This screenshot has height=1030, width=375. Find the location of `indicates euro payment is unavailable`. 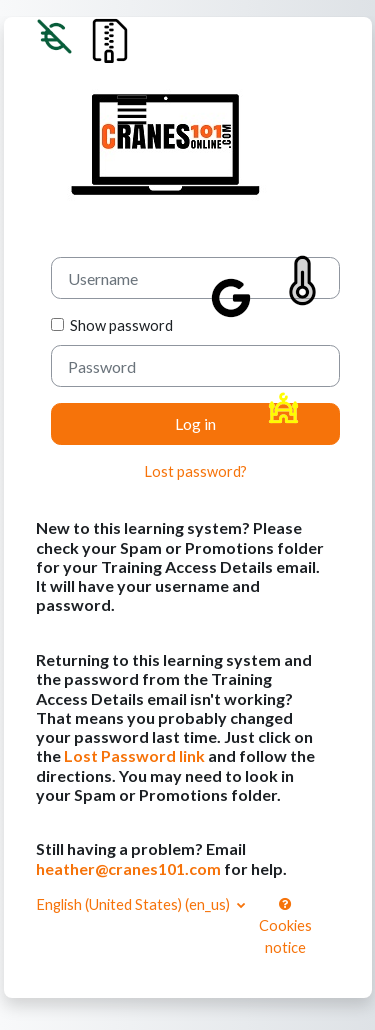

indicates euro payment is unavailable is located at coordinates (54, 36).